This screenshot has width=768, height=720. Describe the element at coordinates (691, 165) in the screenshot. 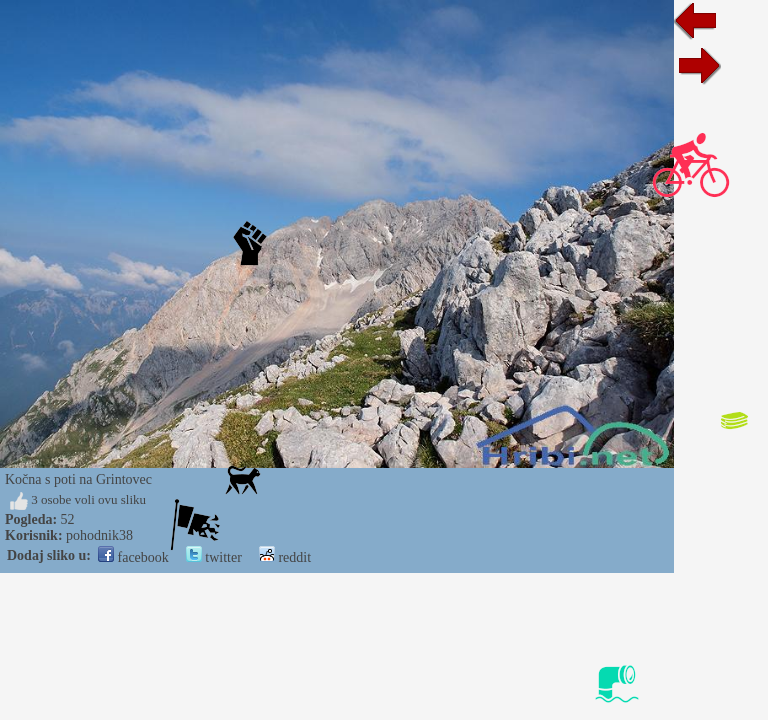

I see `track cycling or biking activity` at that location.